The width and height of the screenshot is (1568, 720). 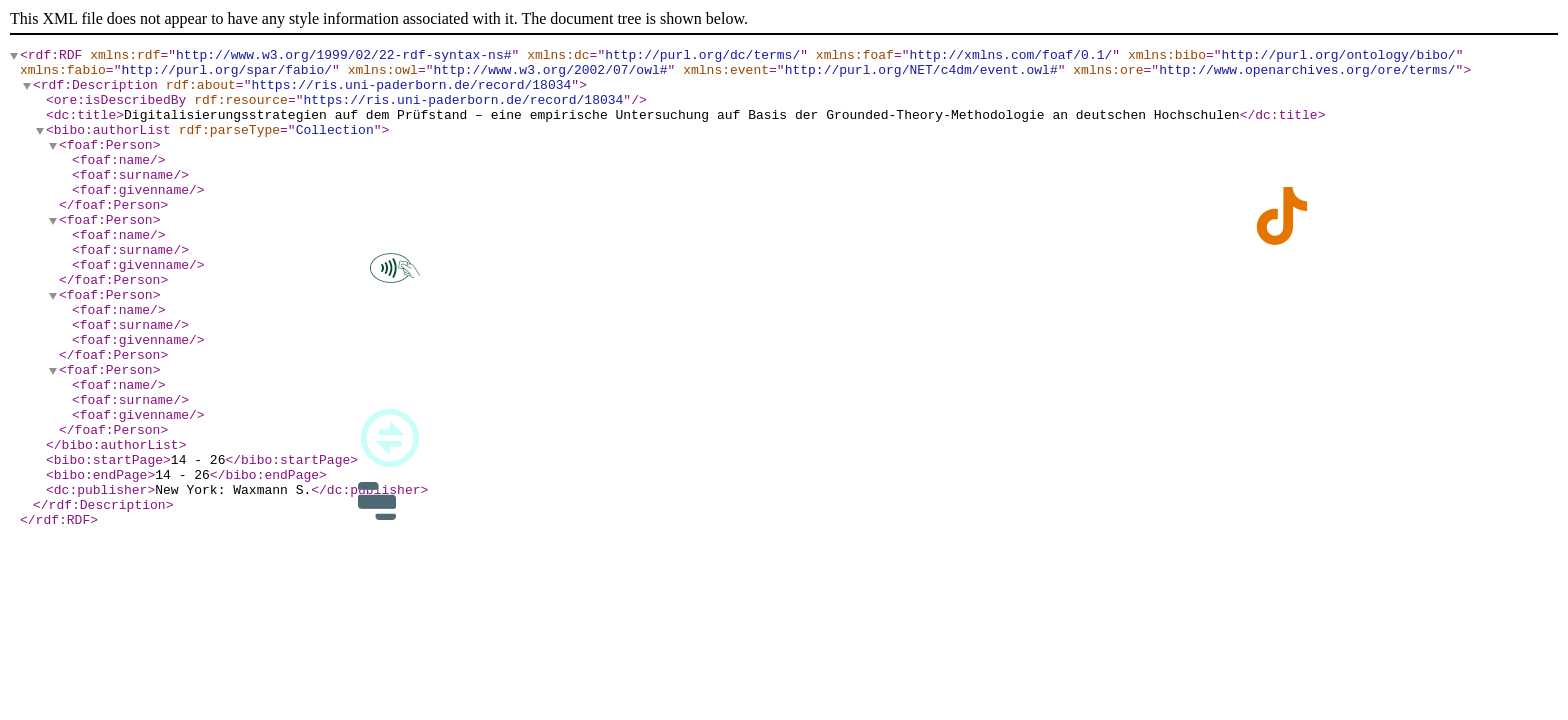 I want to click on open the TikTok app, so click(x=1282, y=216).